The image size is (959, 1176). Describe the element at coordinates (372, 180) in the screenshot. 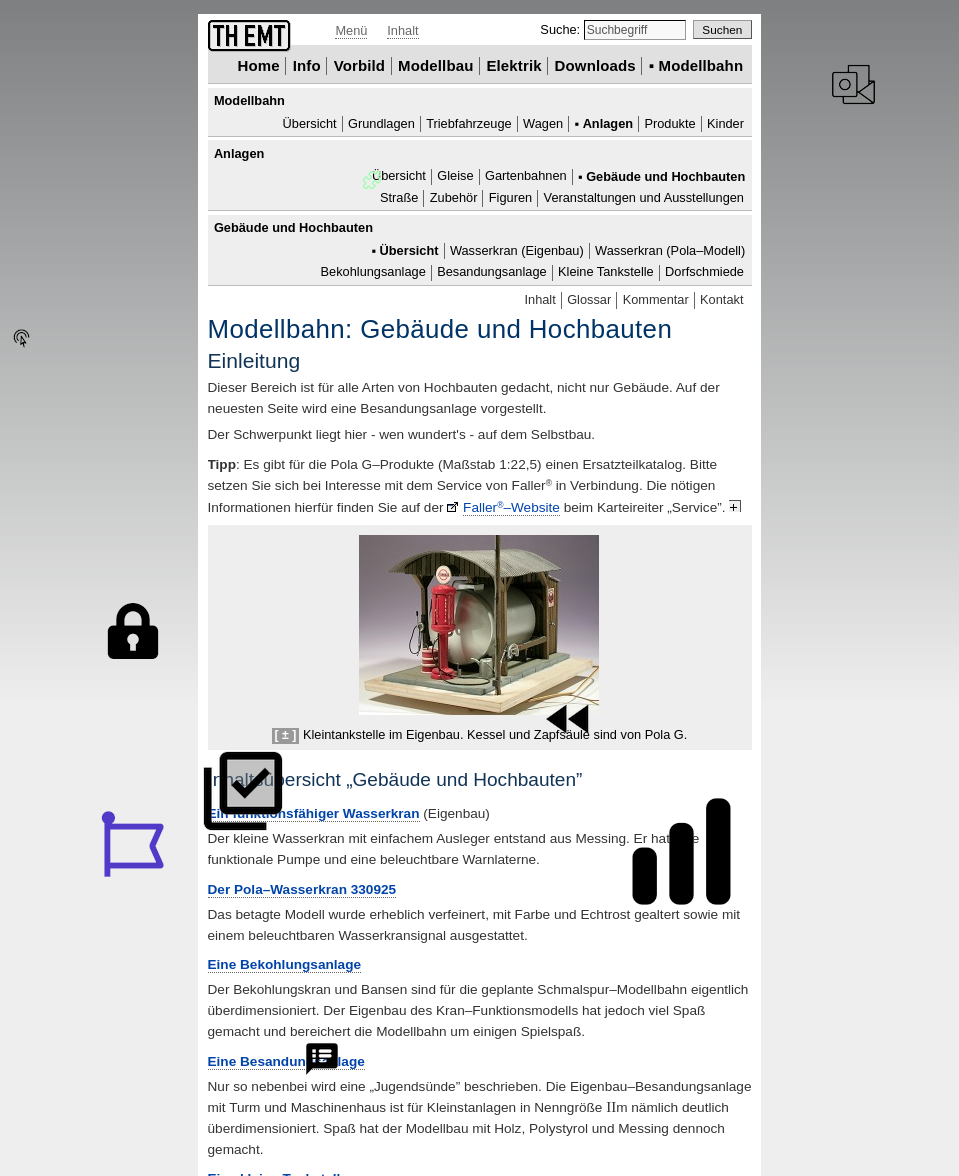

I see `access extensions or plugins` at that location.